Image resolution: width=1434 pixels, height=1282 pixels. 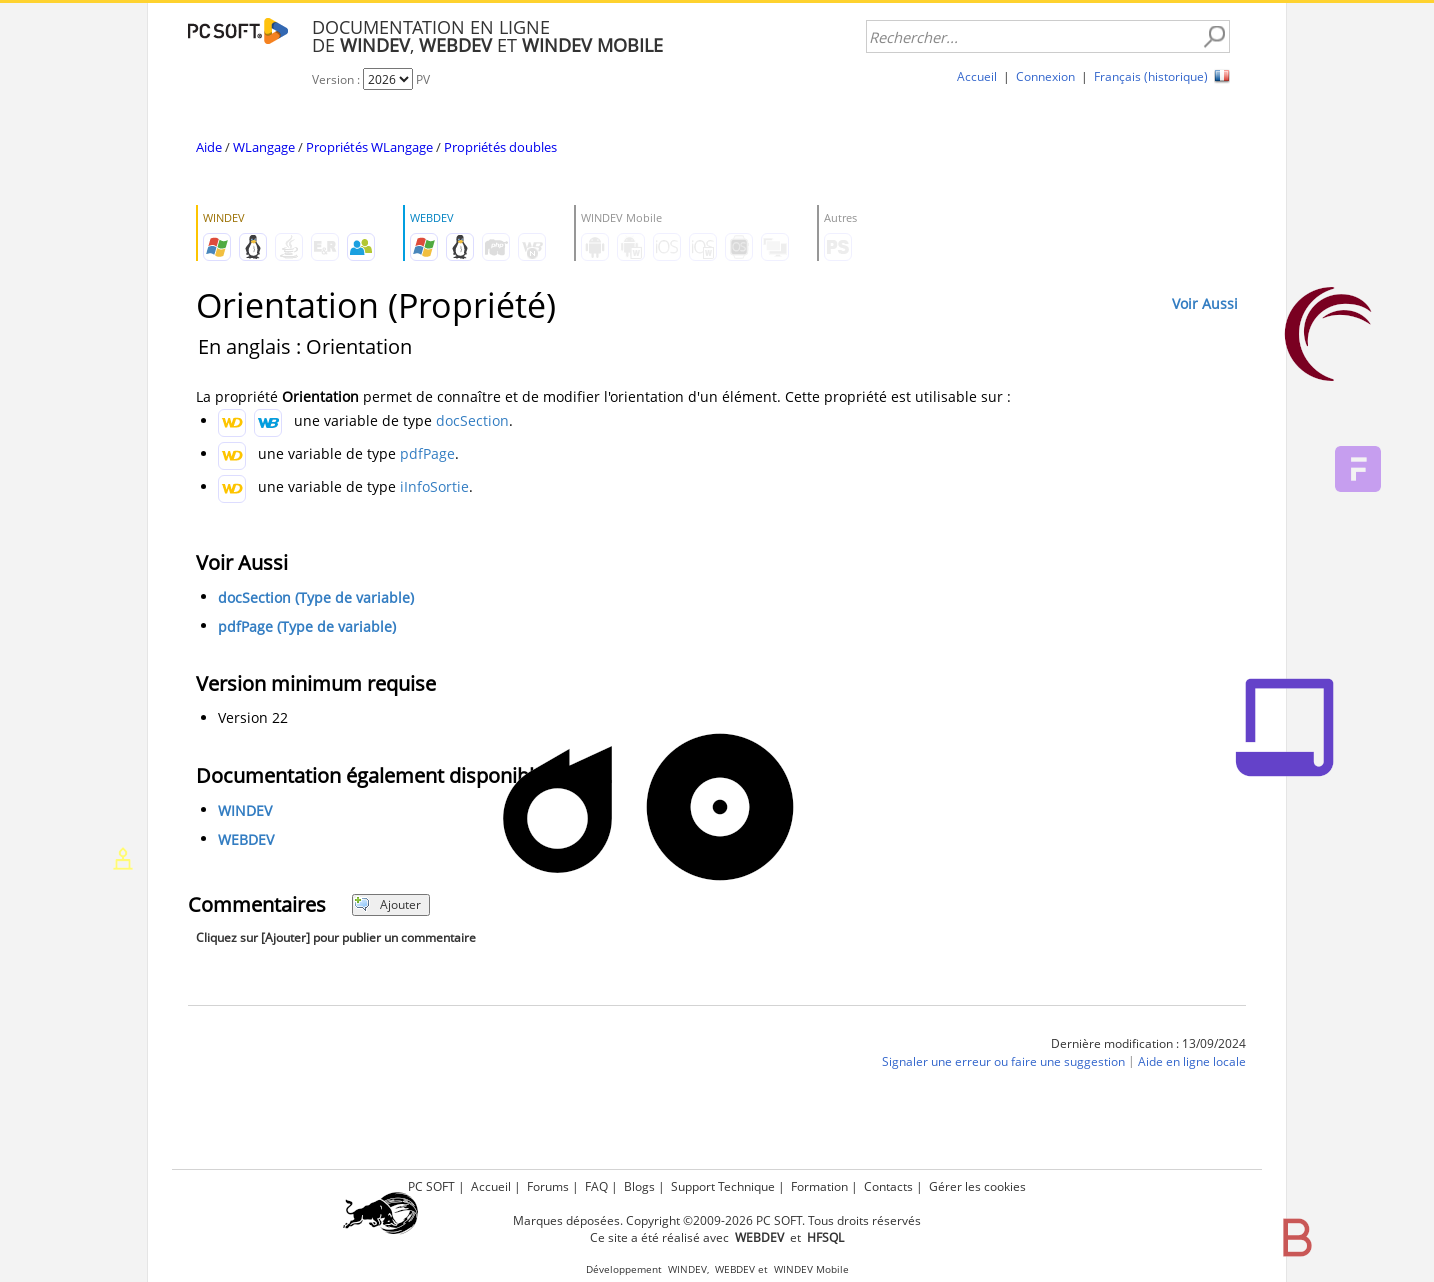 What do you see at coordinates (1358, 469) in the screenshot?
I see `frappe framework logo` at bounding box center [1358, 469].